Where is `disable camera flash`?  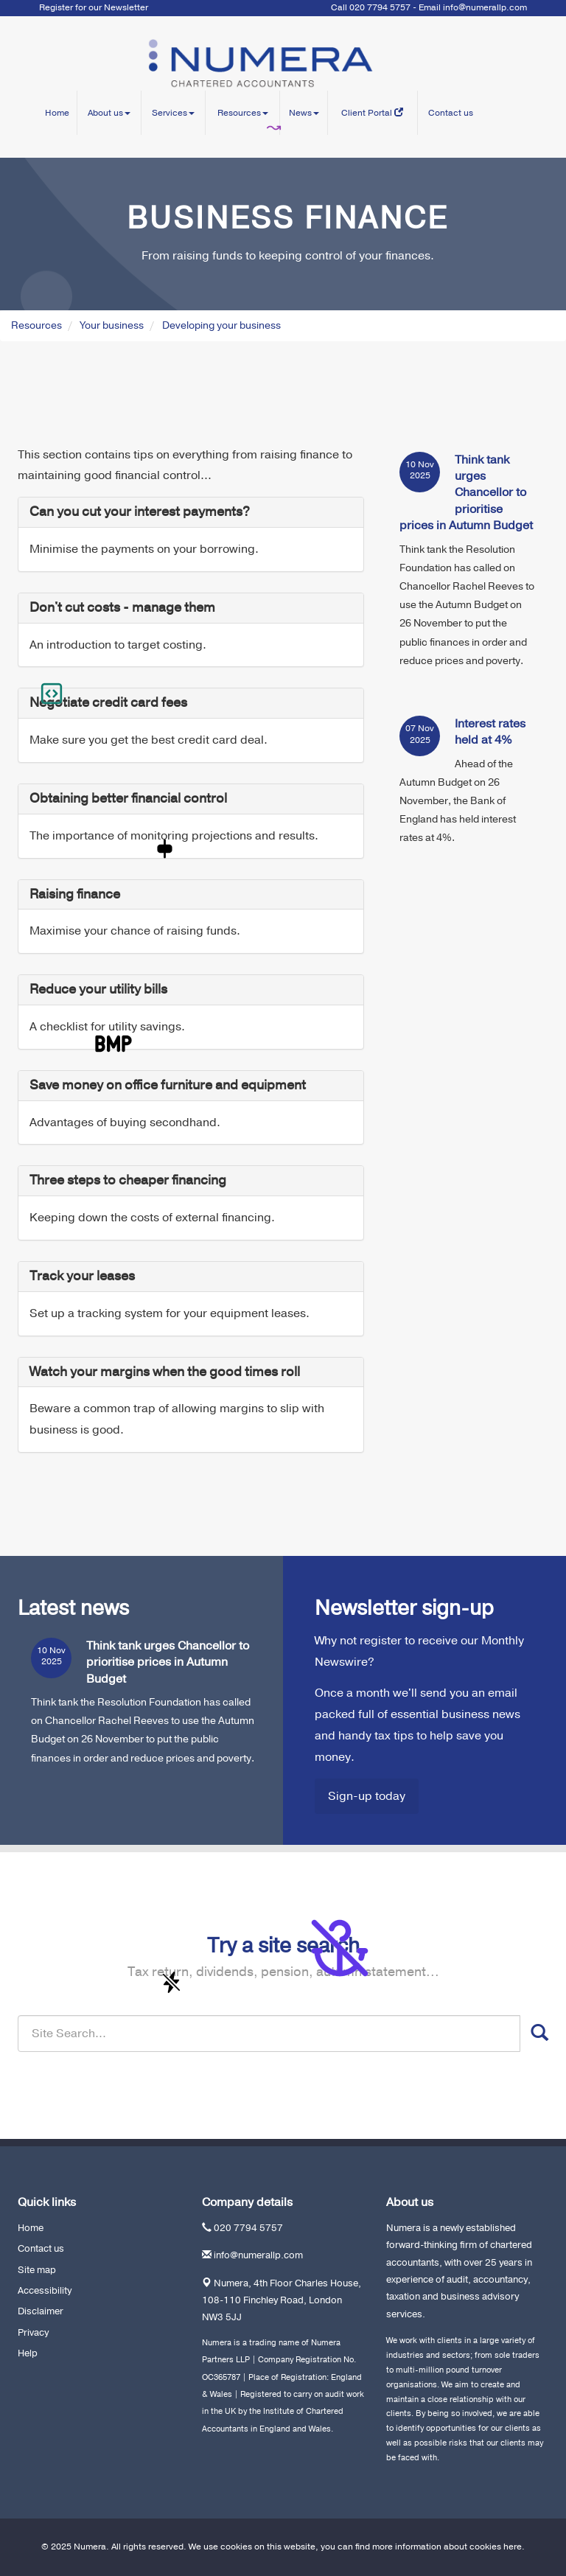 disable camera flash is located at coordinates (171, 1982).